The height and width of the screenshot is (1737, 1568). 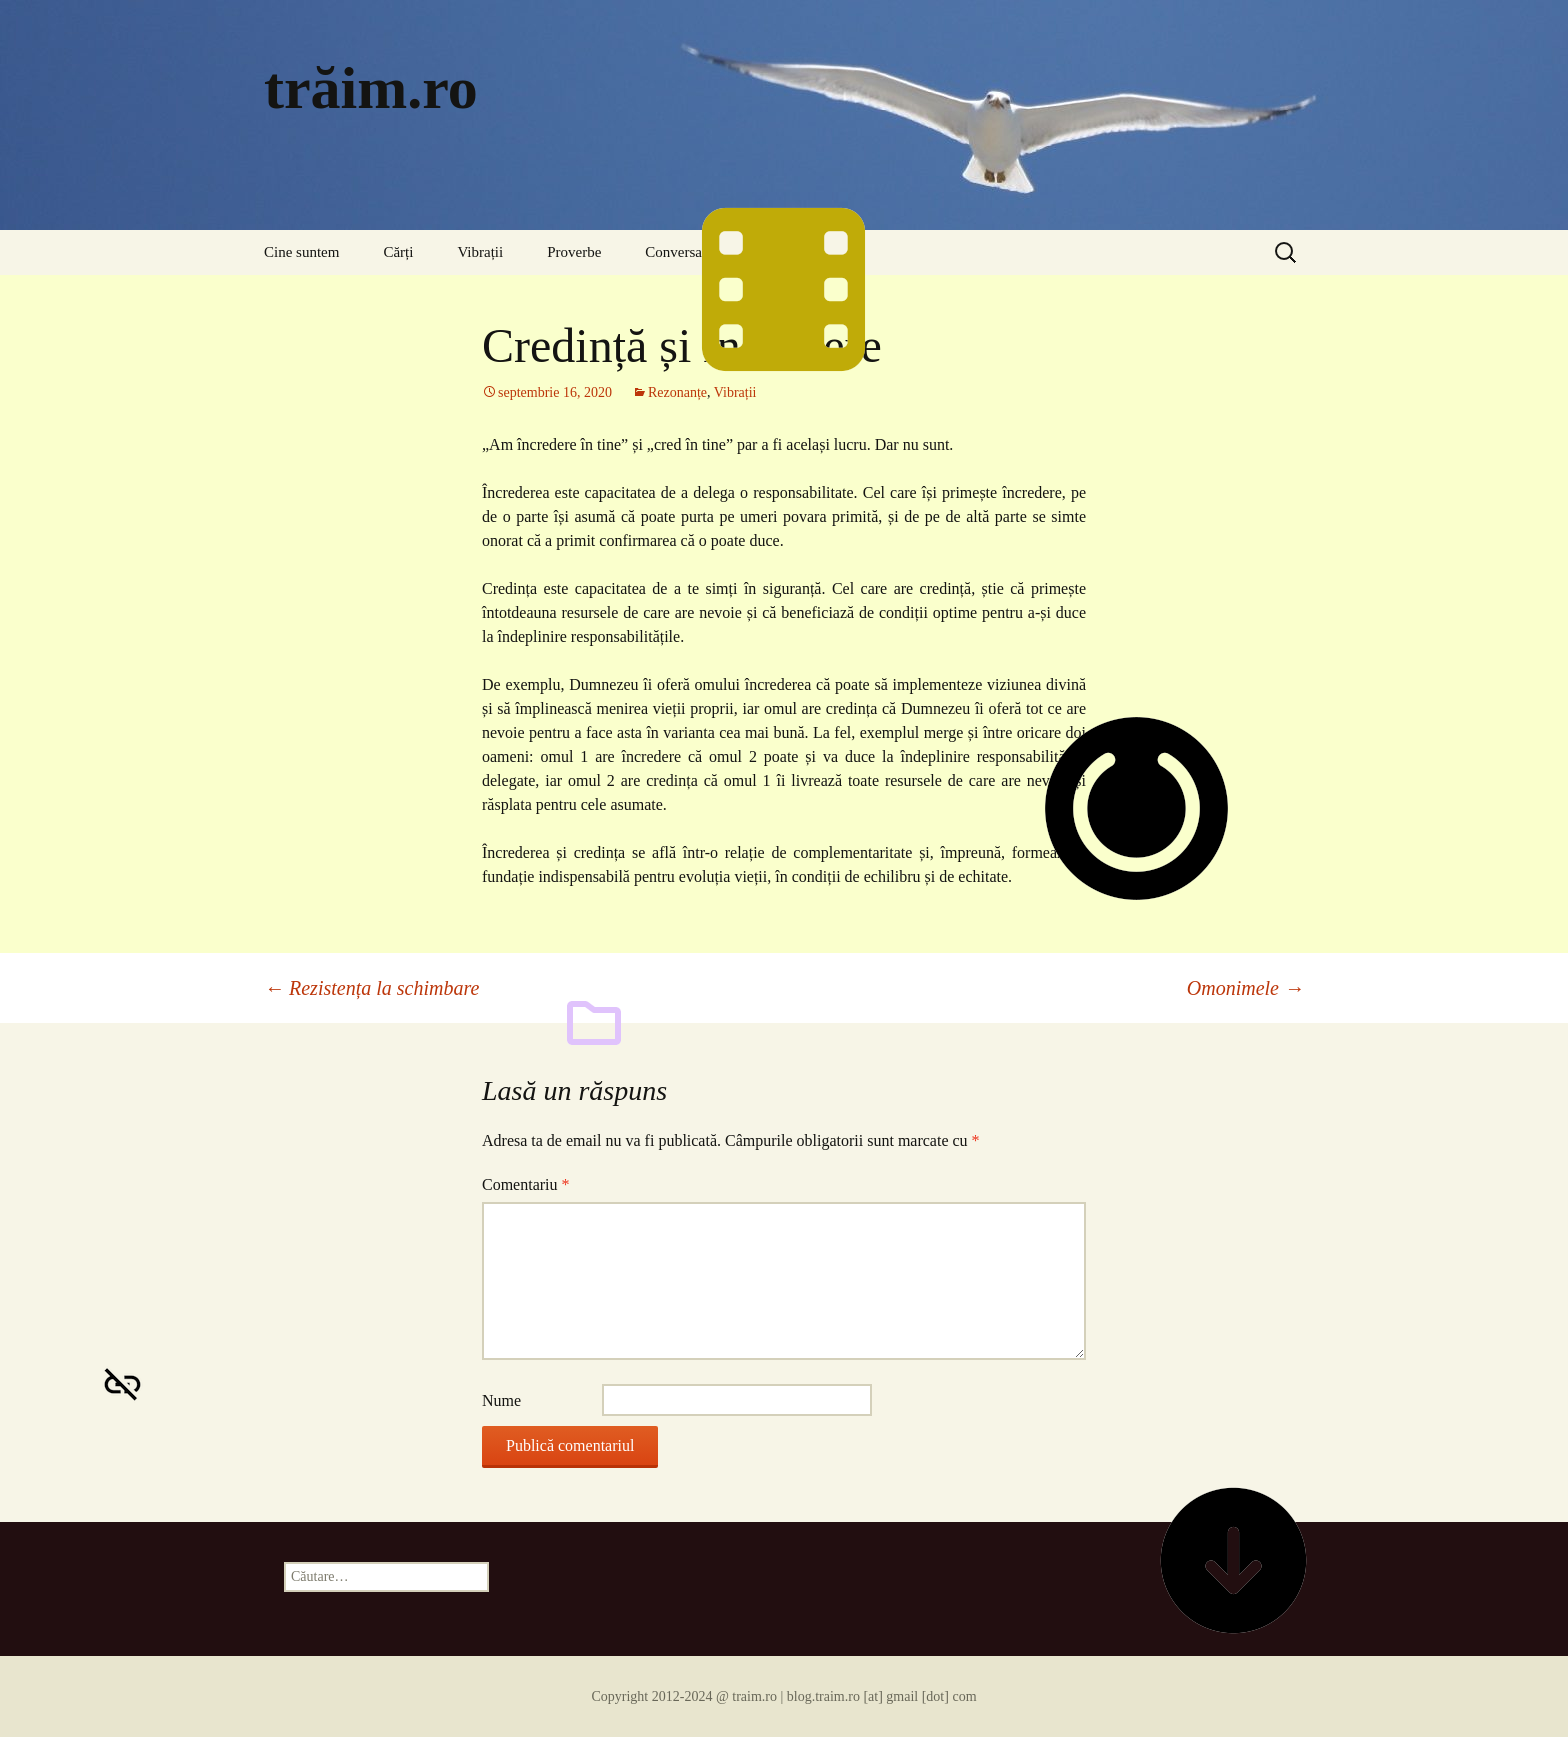 What do you see at coordinates (1233, 1560) in the screenshot?
I see `download file or content` at bounding box center [1233, 1560].